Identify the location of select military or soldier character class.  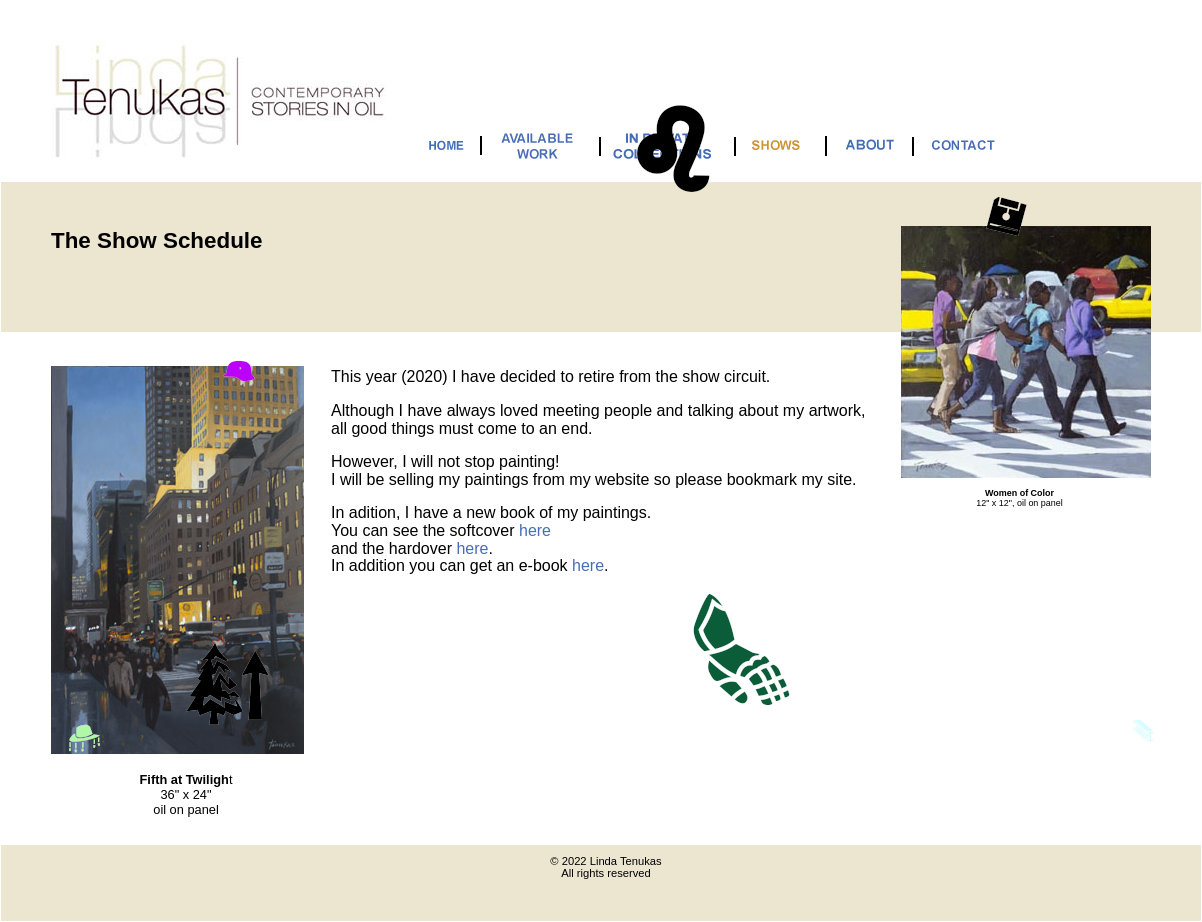
(239, 371).